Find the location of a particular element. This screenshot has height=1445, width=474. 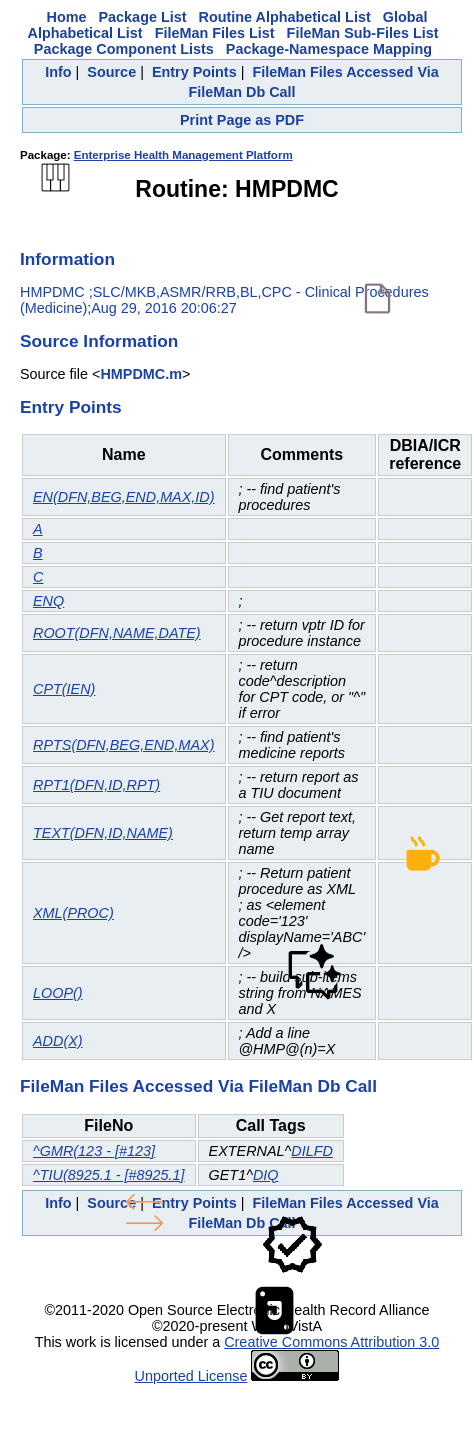

swap or exchange items is located at coordinates (144, 1212).